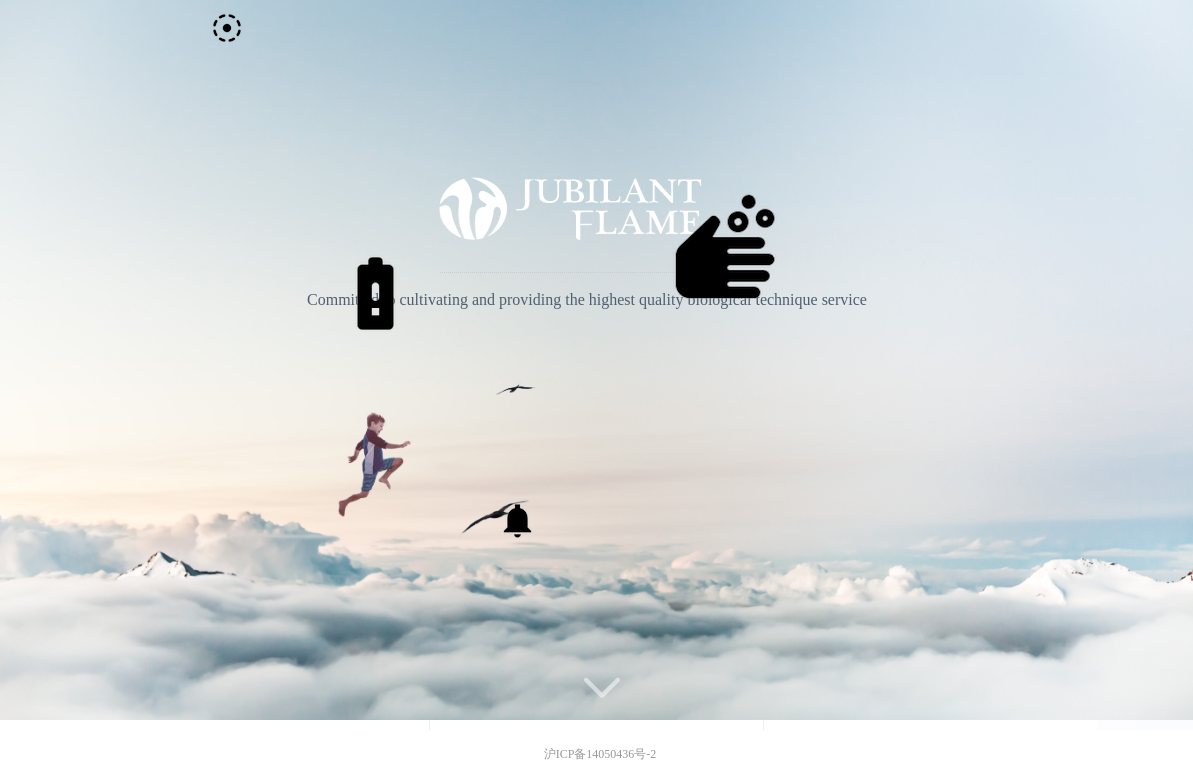  Describe the element at coordinates (517, 520) in the screenshot. I see `view your notifications` at that location.